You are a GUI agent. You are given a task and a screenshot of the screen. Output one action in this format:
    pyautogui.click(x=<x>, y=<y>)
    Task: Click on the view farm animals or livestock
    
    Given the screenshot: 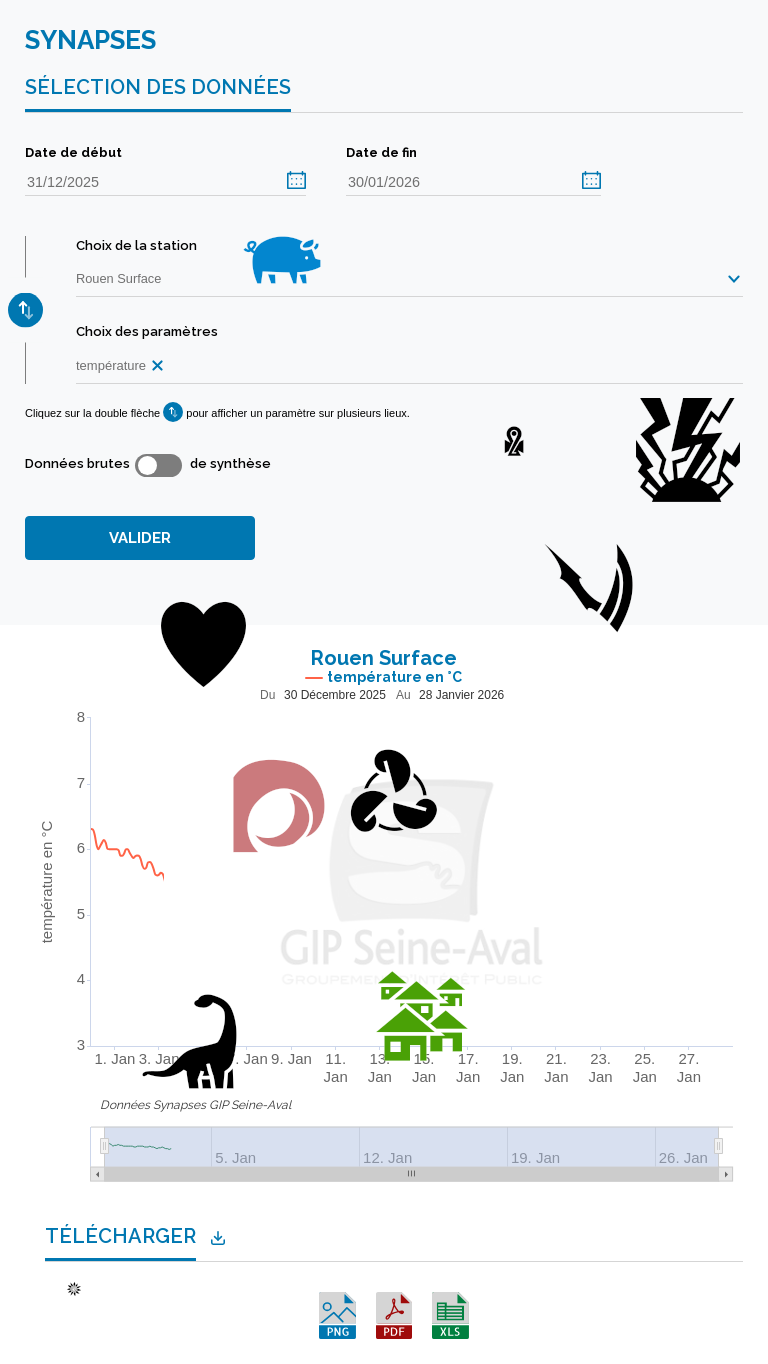 What is the action you would take?
    pyautogui.click(x=282, y=260)
    